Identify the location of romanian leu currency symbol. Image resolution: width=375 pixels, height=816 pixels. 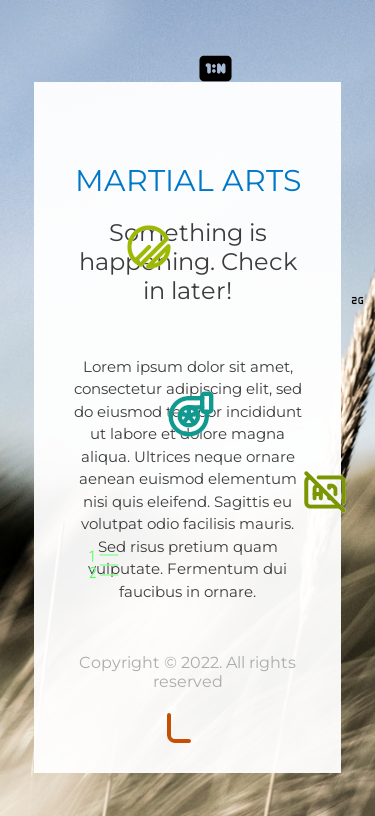
(179, 729).